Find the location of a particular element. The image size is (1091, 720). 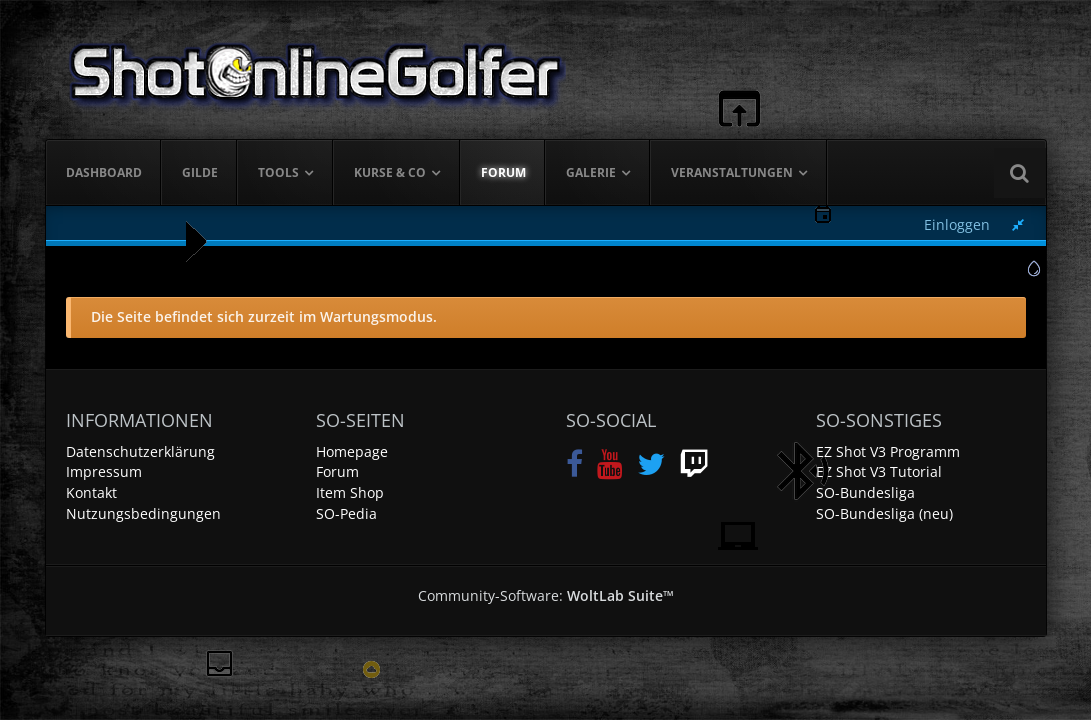

bluetooth audio is currently active is located at coordinates (803, 471).